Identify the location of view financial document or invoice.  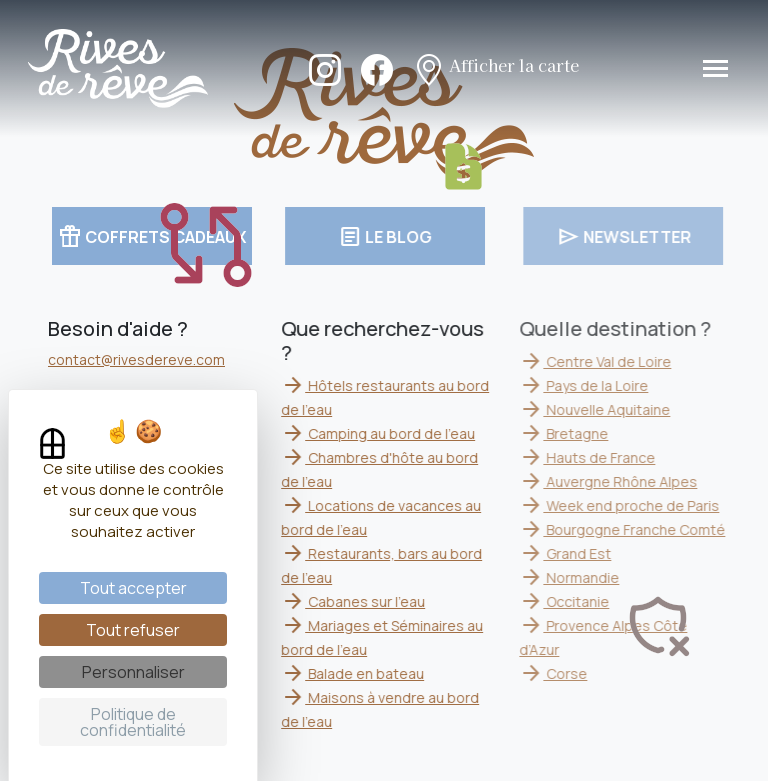
(463, 166).